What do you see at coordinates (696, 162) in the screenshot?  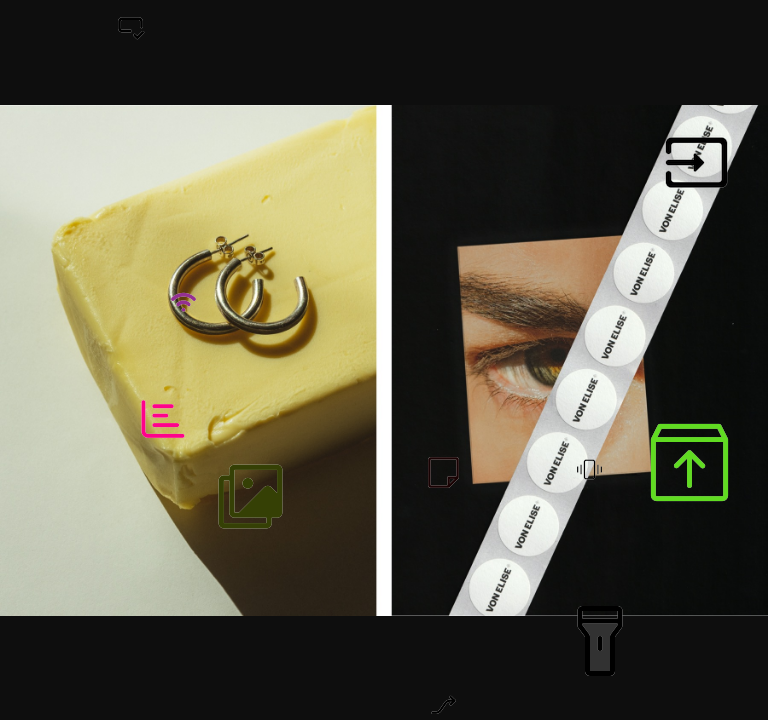 I see `input or import data into the current view` at bounding box center [696, 162].